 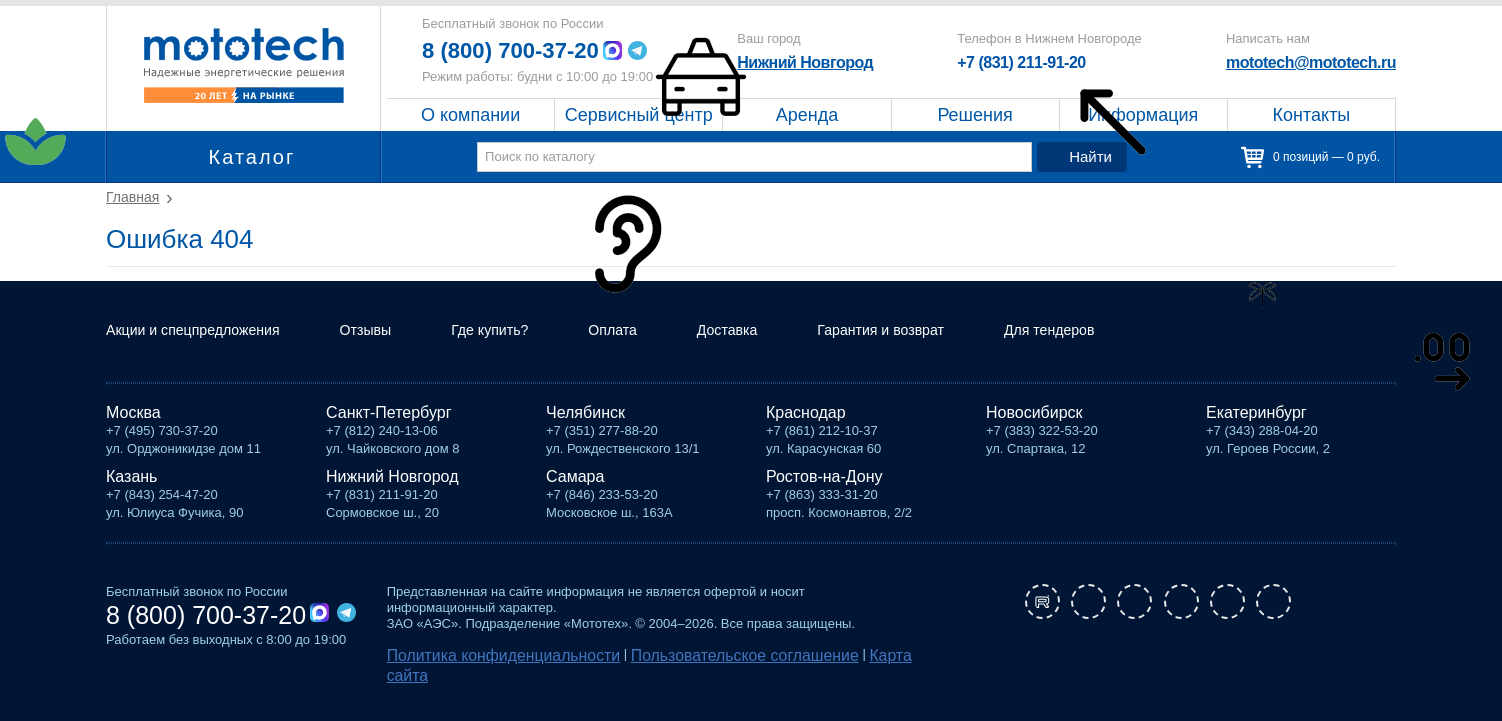 I want to click on move item to upper left corner, so click(x=1113, y=122).